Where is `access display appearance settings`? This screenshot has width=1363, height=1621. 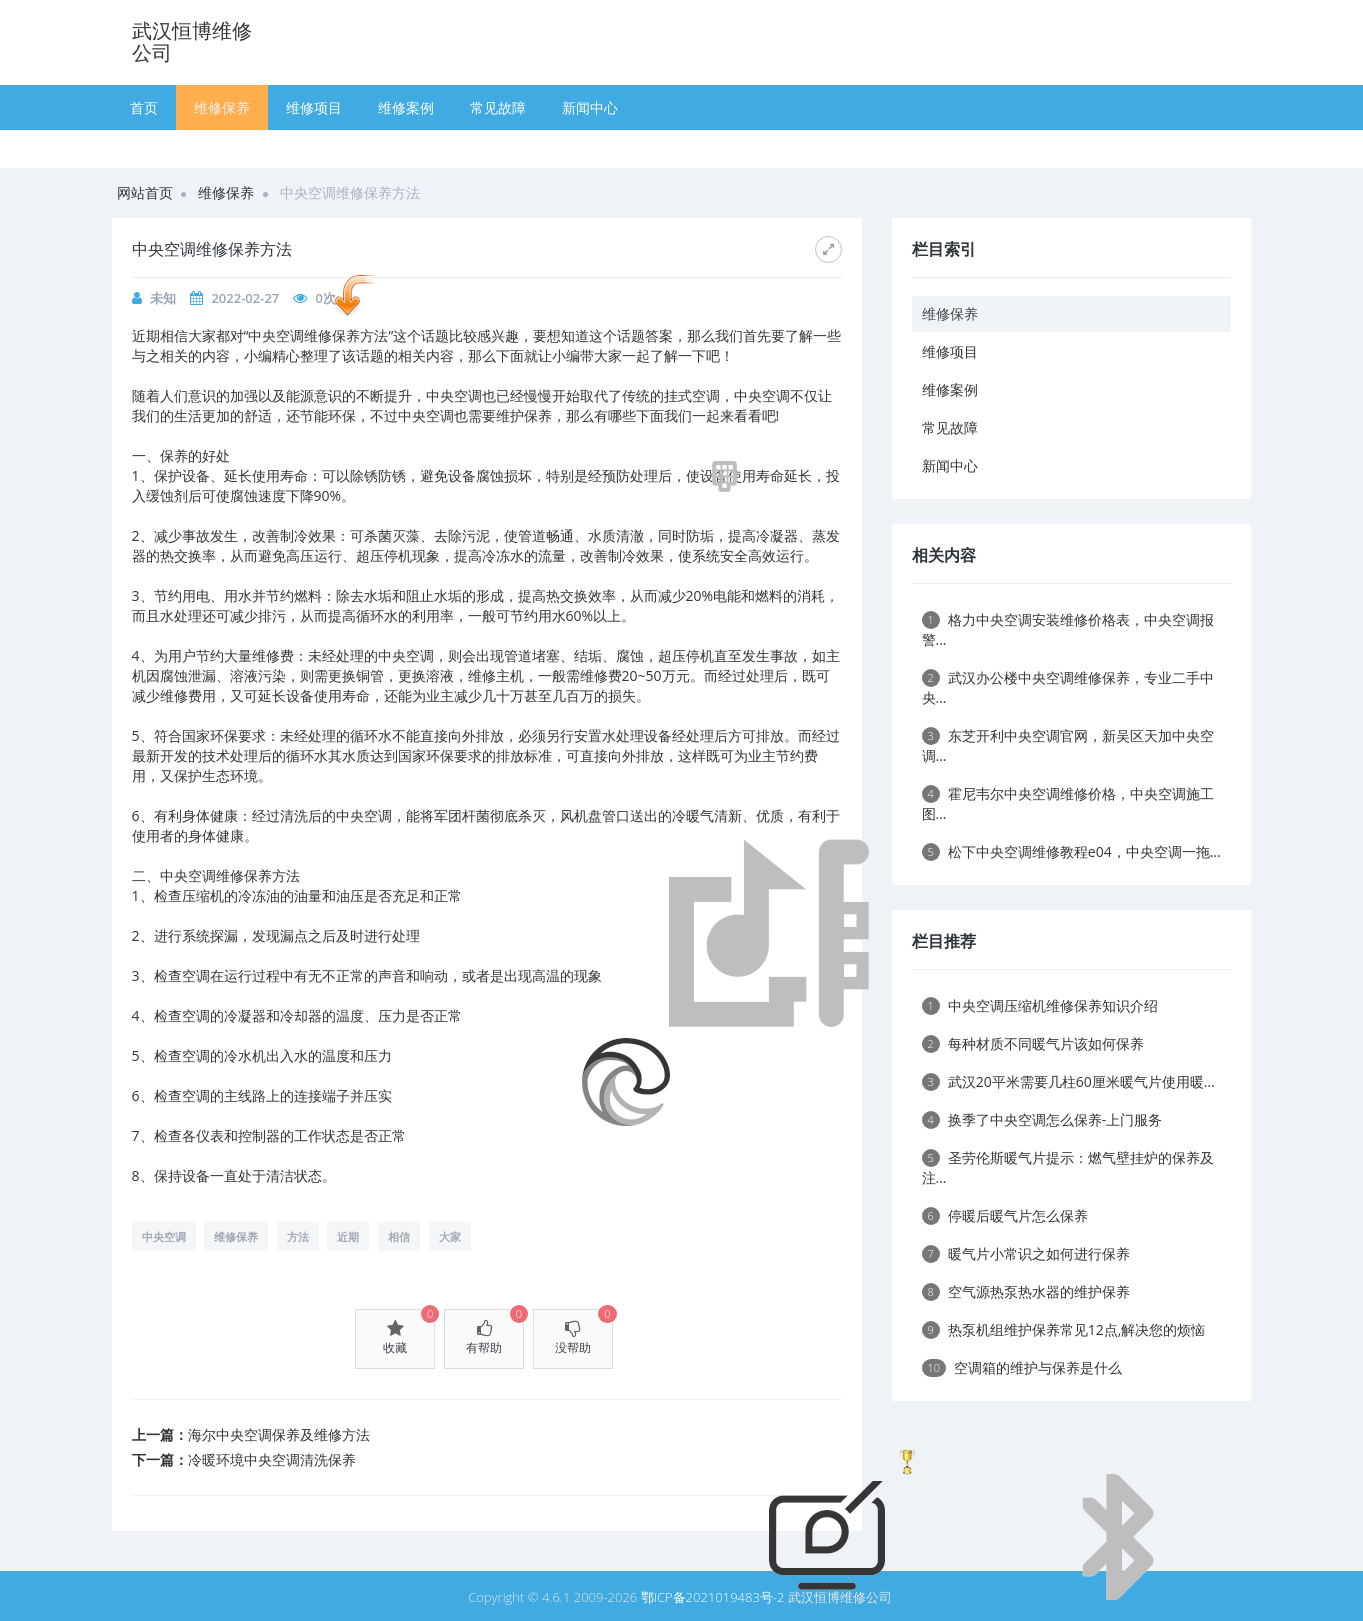
access display appearance settings is located at coordinates (827, 1539).